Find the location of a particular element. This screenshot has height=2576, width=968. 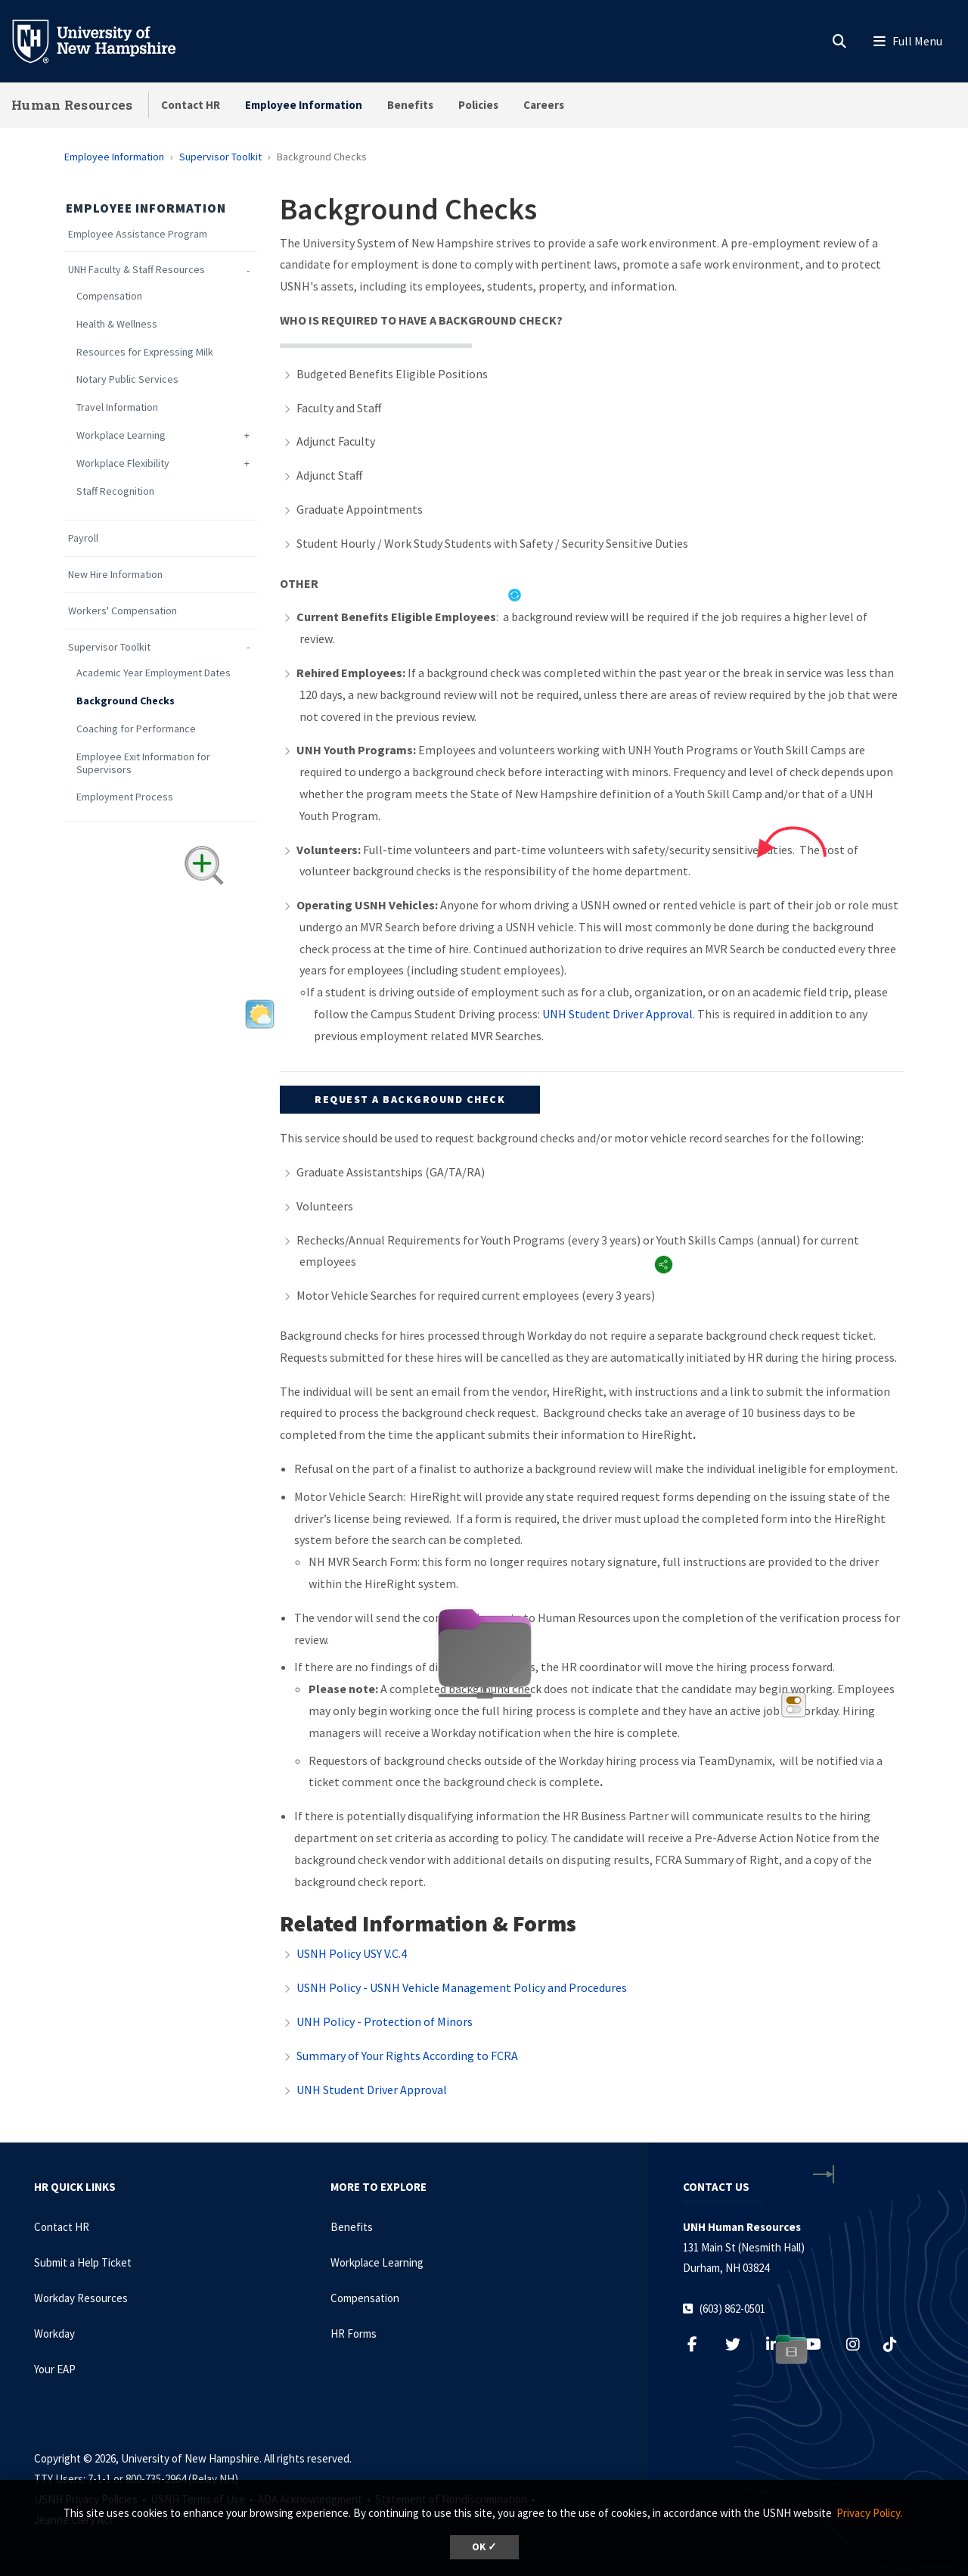

undo the last action is located at coordinates (791, 841).